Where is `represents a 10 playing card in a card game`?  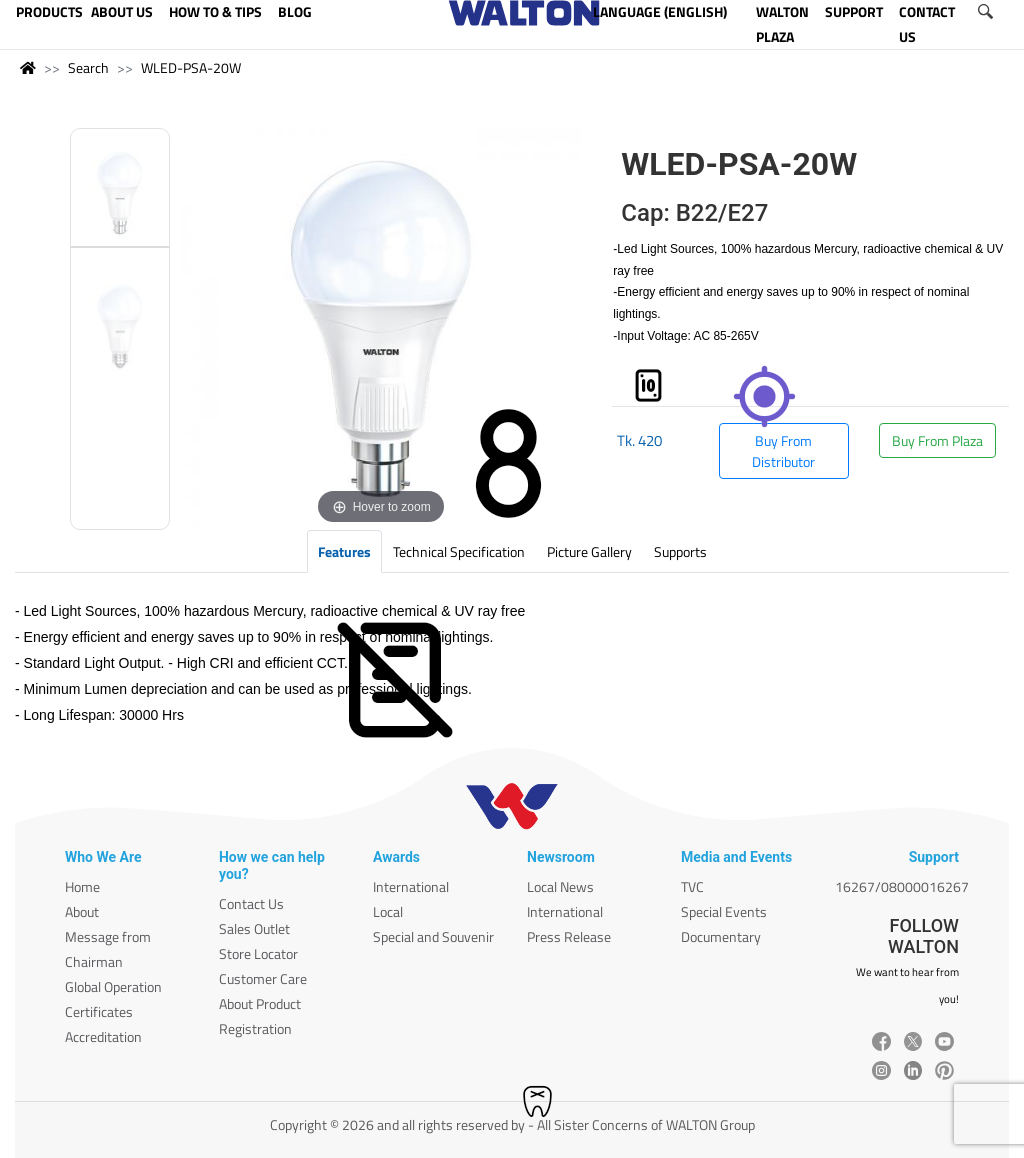
represents a 10 playing card in a card game is located at coordinates (648, 385).